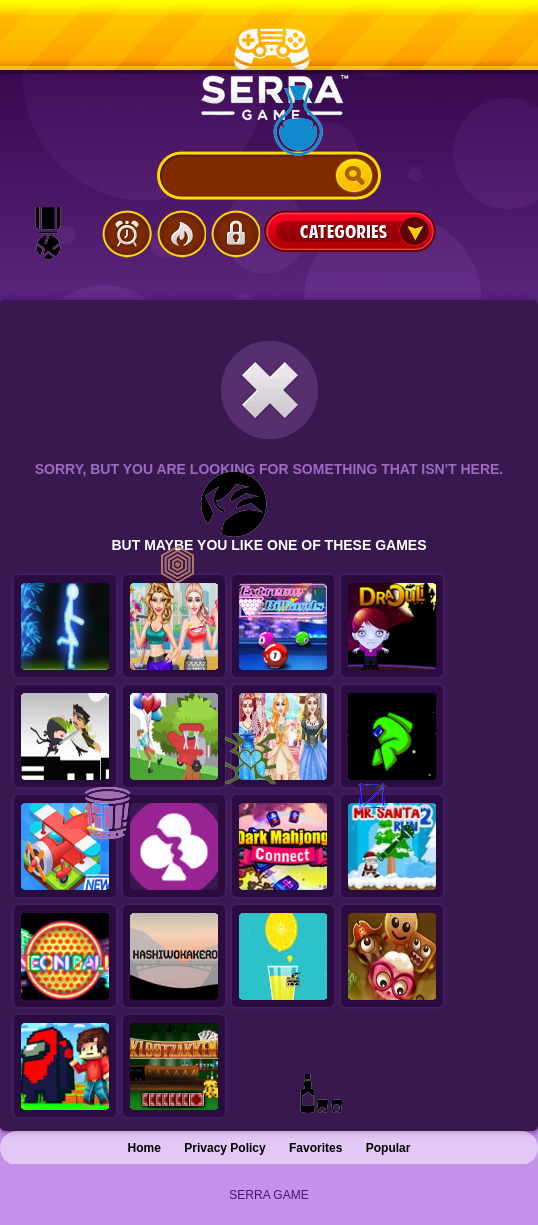 The image size is (538, 1225). I want to click on browse alcoholic beverages or bar menu, so click(321, 1093).